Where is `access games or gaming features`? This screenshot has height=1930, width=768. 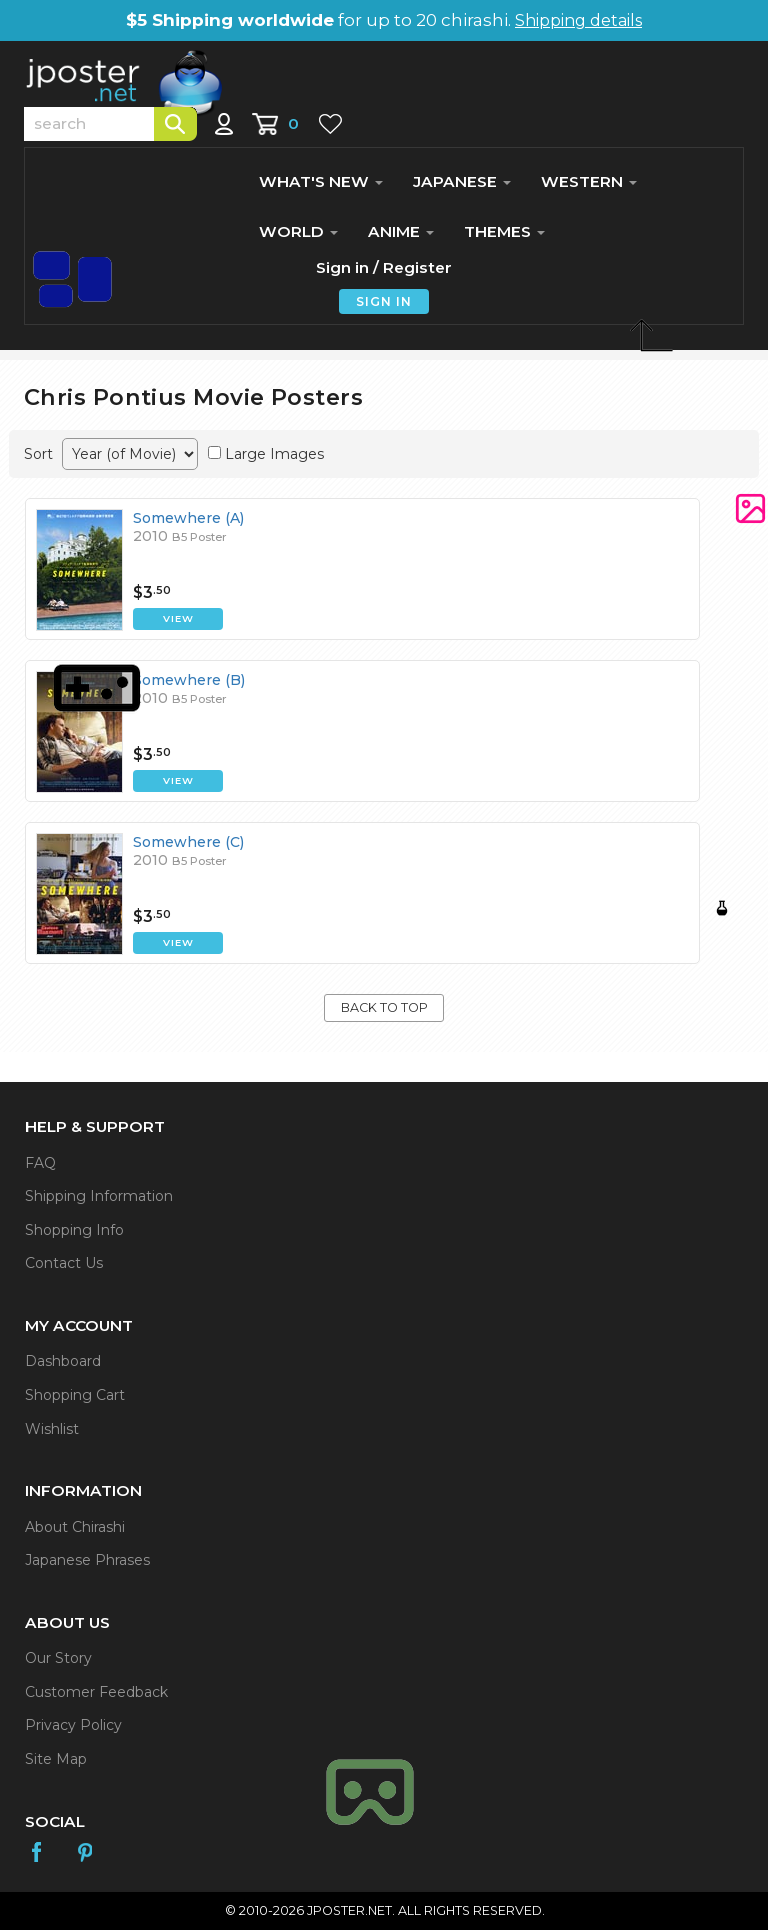 access games or gaming features is located at coordinates (97, 688).